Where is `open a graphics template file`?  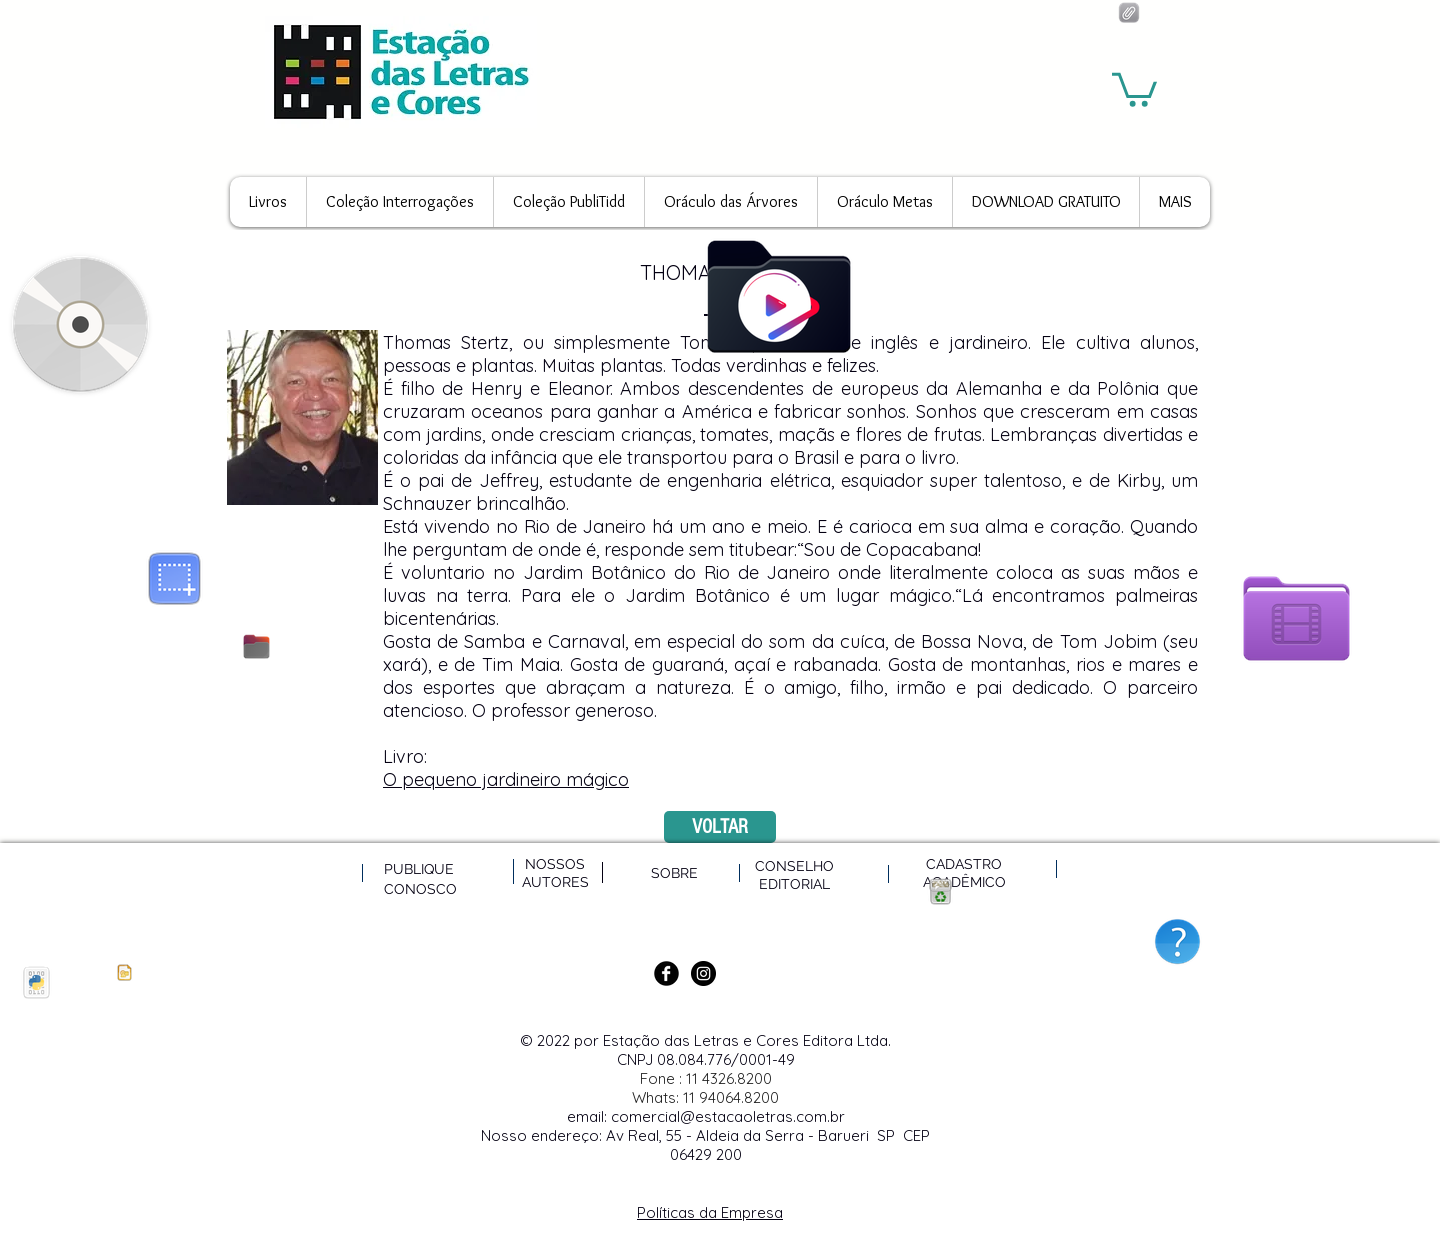 open a graphics template file is located at coordinates (124, 972).